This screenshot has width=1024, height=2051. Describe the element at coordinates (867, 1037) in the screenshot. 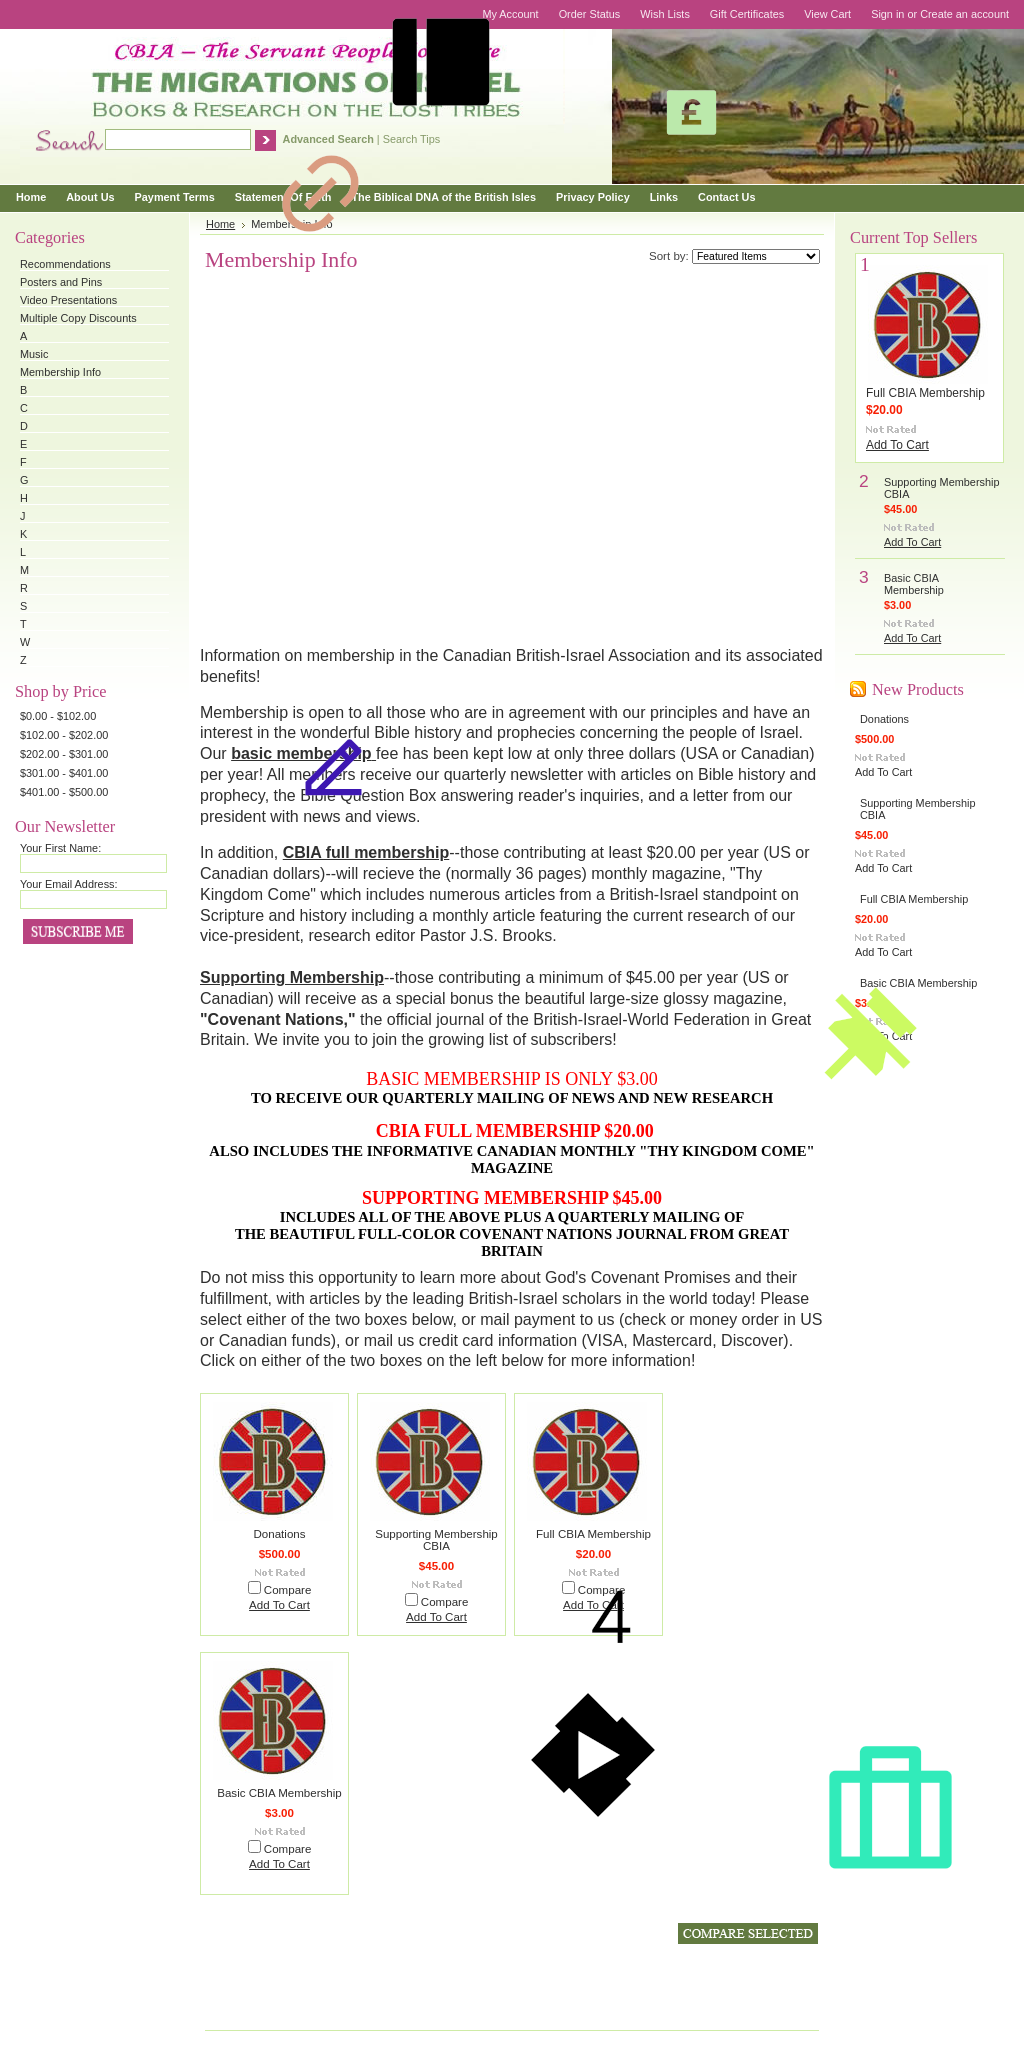

I see `unpin a saved location` at that location.